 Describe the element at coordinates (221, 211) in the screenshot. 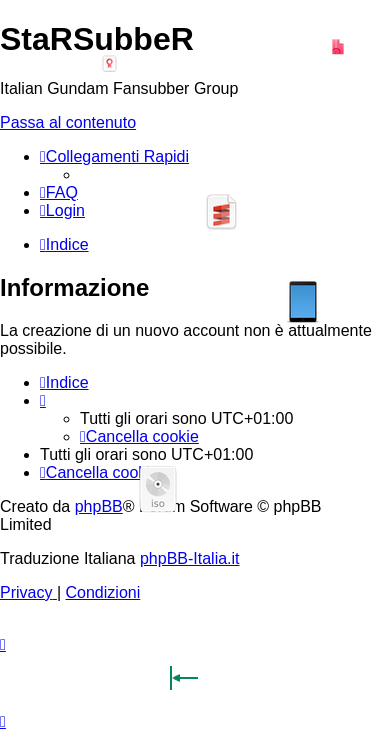

I see `indicates a scala source code file` at that location.